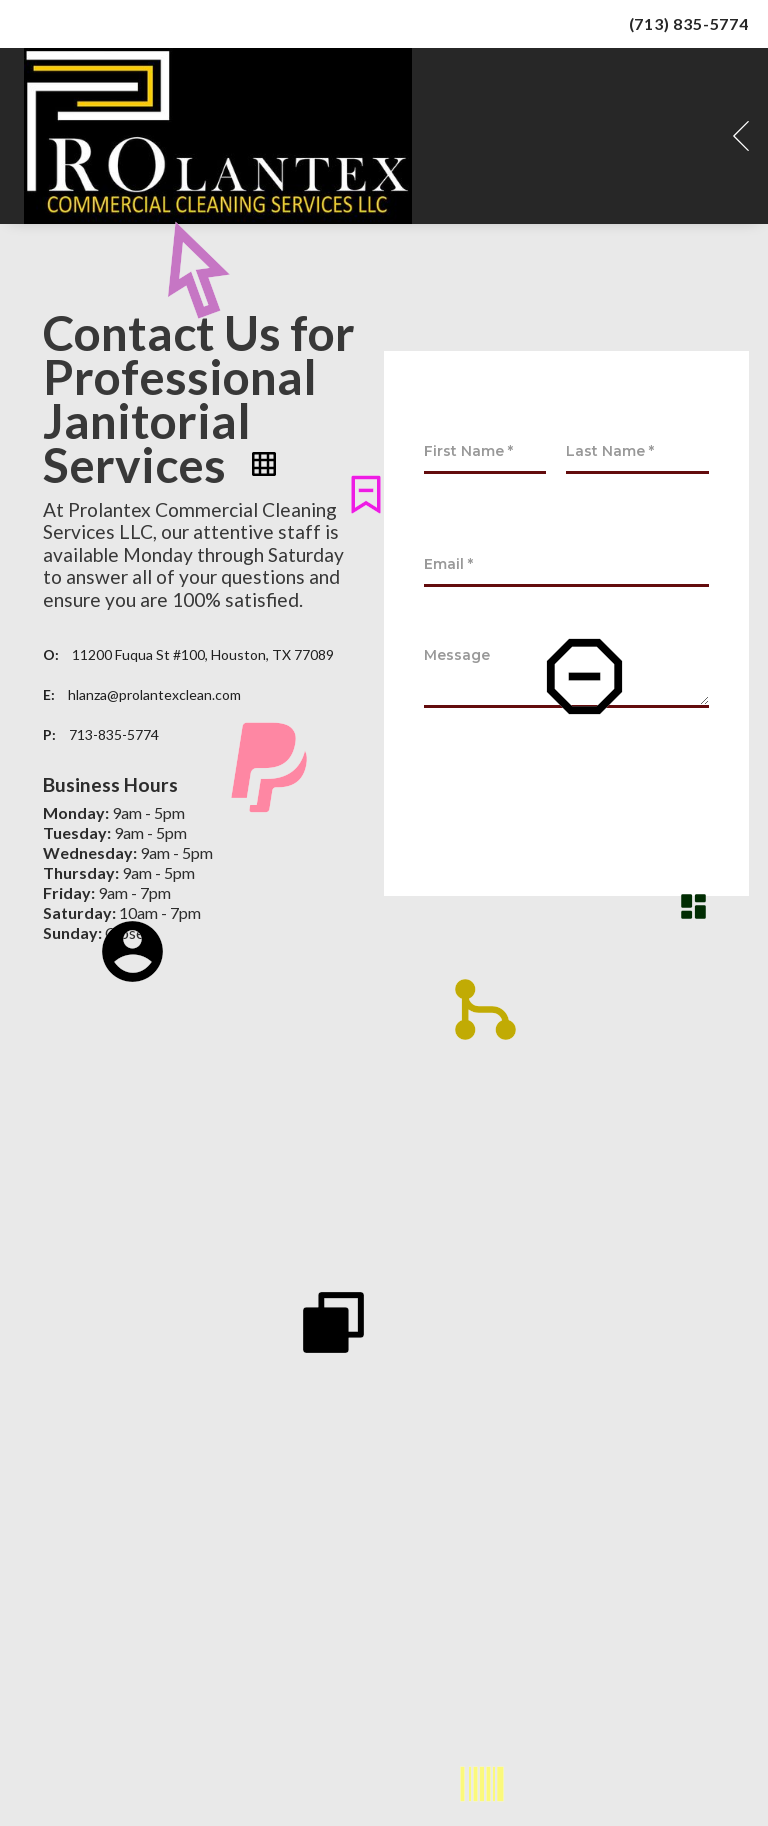 Image resolution: width=768 pixels, height=1826 pixels. I want to click on pay with PayPal, so click(270, 766).